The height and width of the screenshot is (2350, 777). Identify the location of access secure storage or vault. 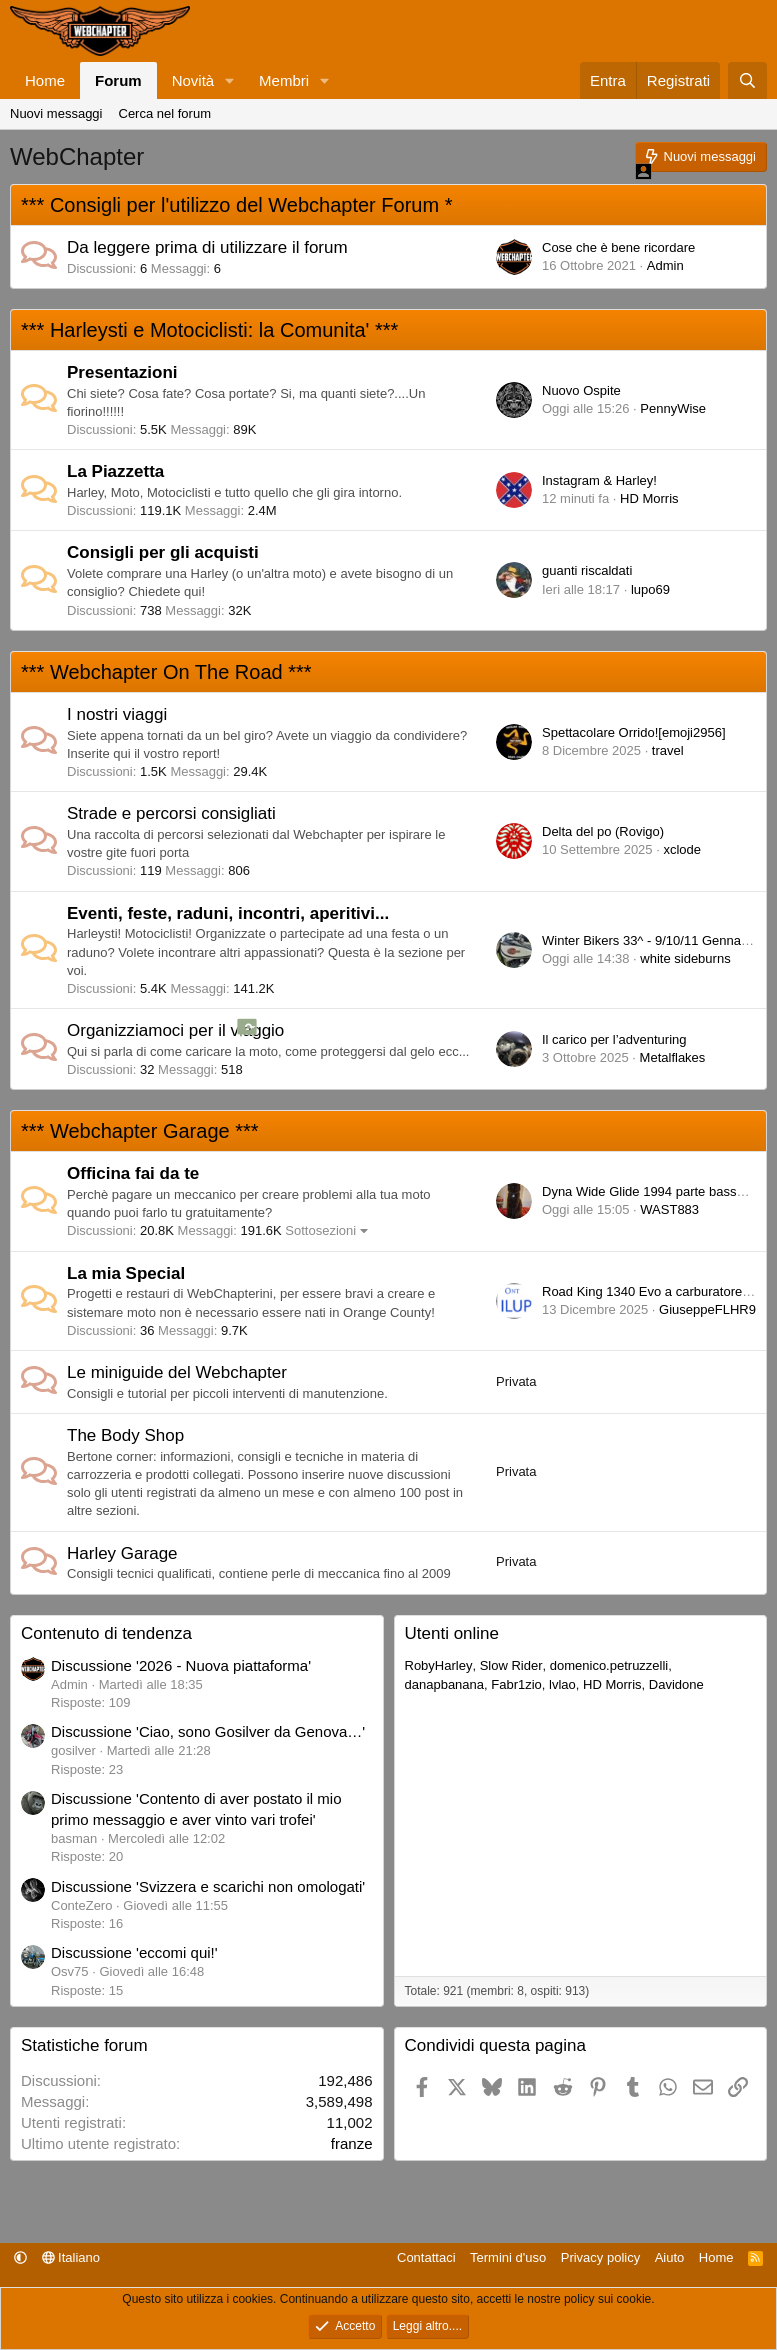
(247, 1027).